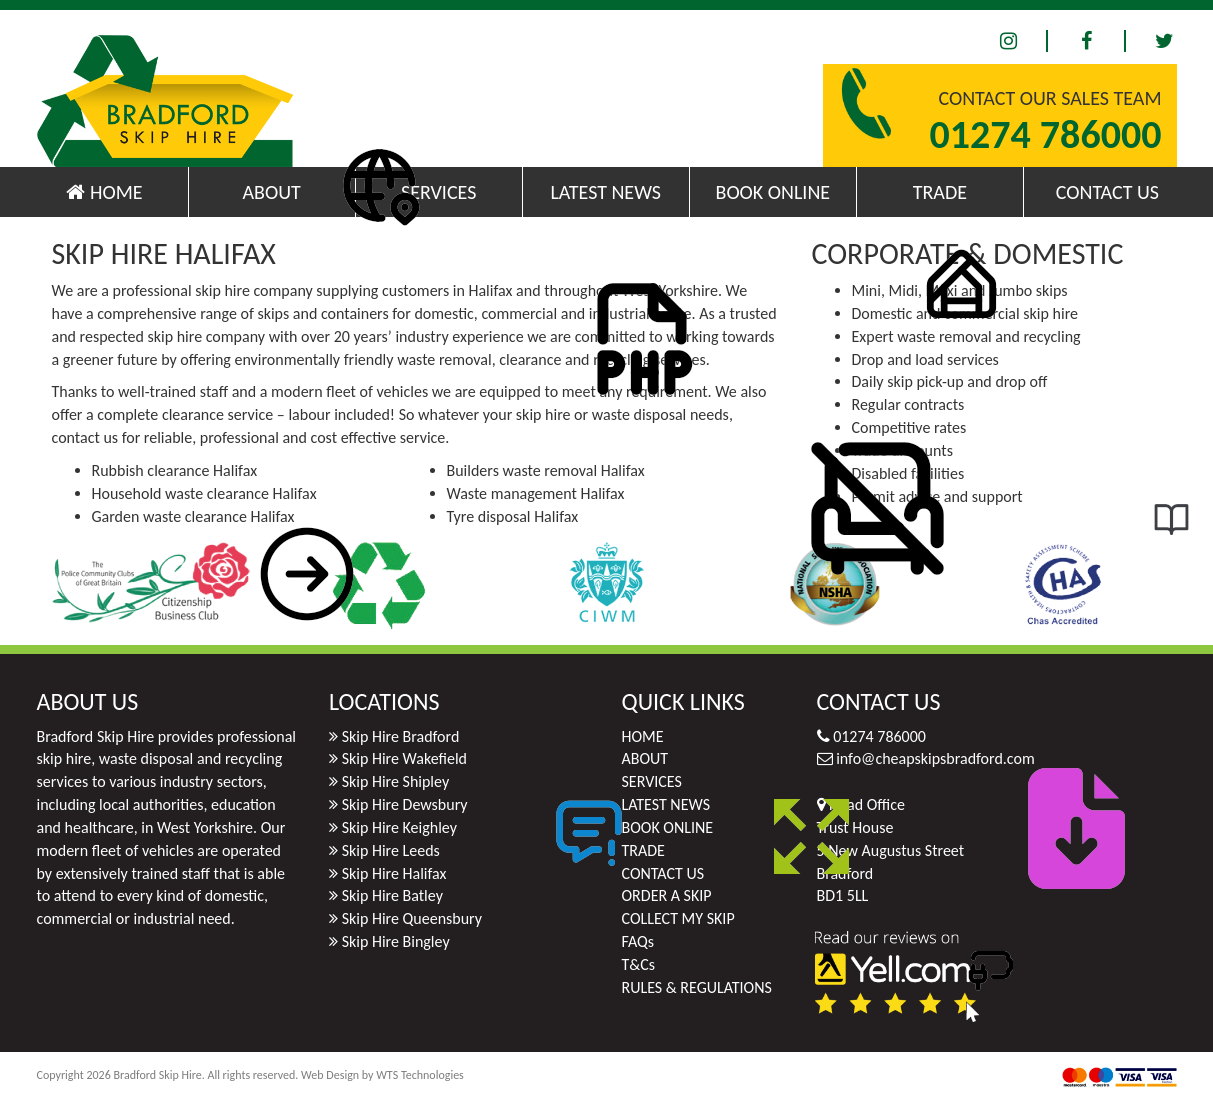  I want to click on seating unavailable, so click(877, 508).